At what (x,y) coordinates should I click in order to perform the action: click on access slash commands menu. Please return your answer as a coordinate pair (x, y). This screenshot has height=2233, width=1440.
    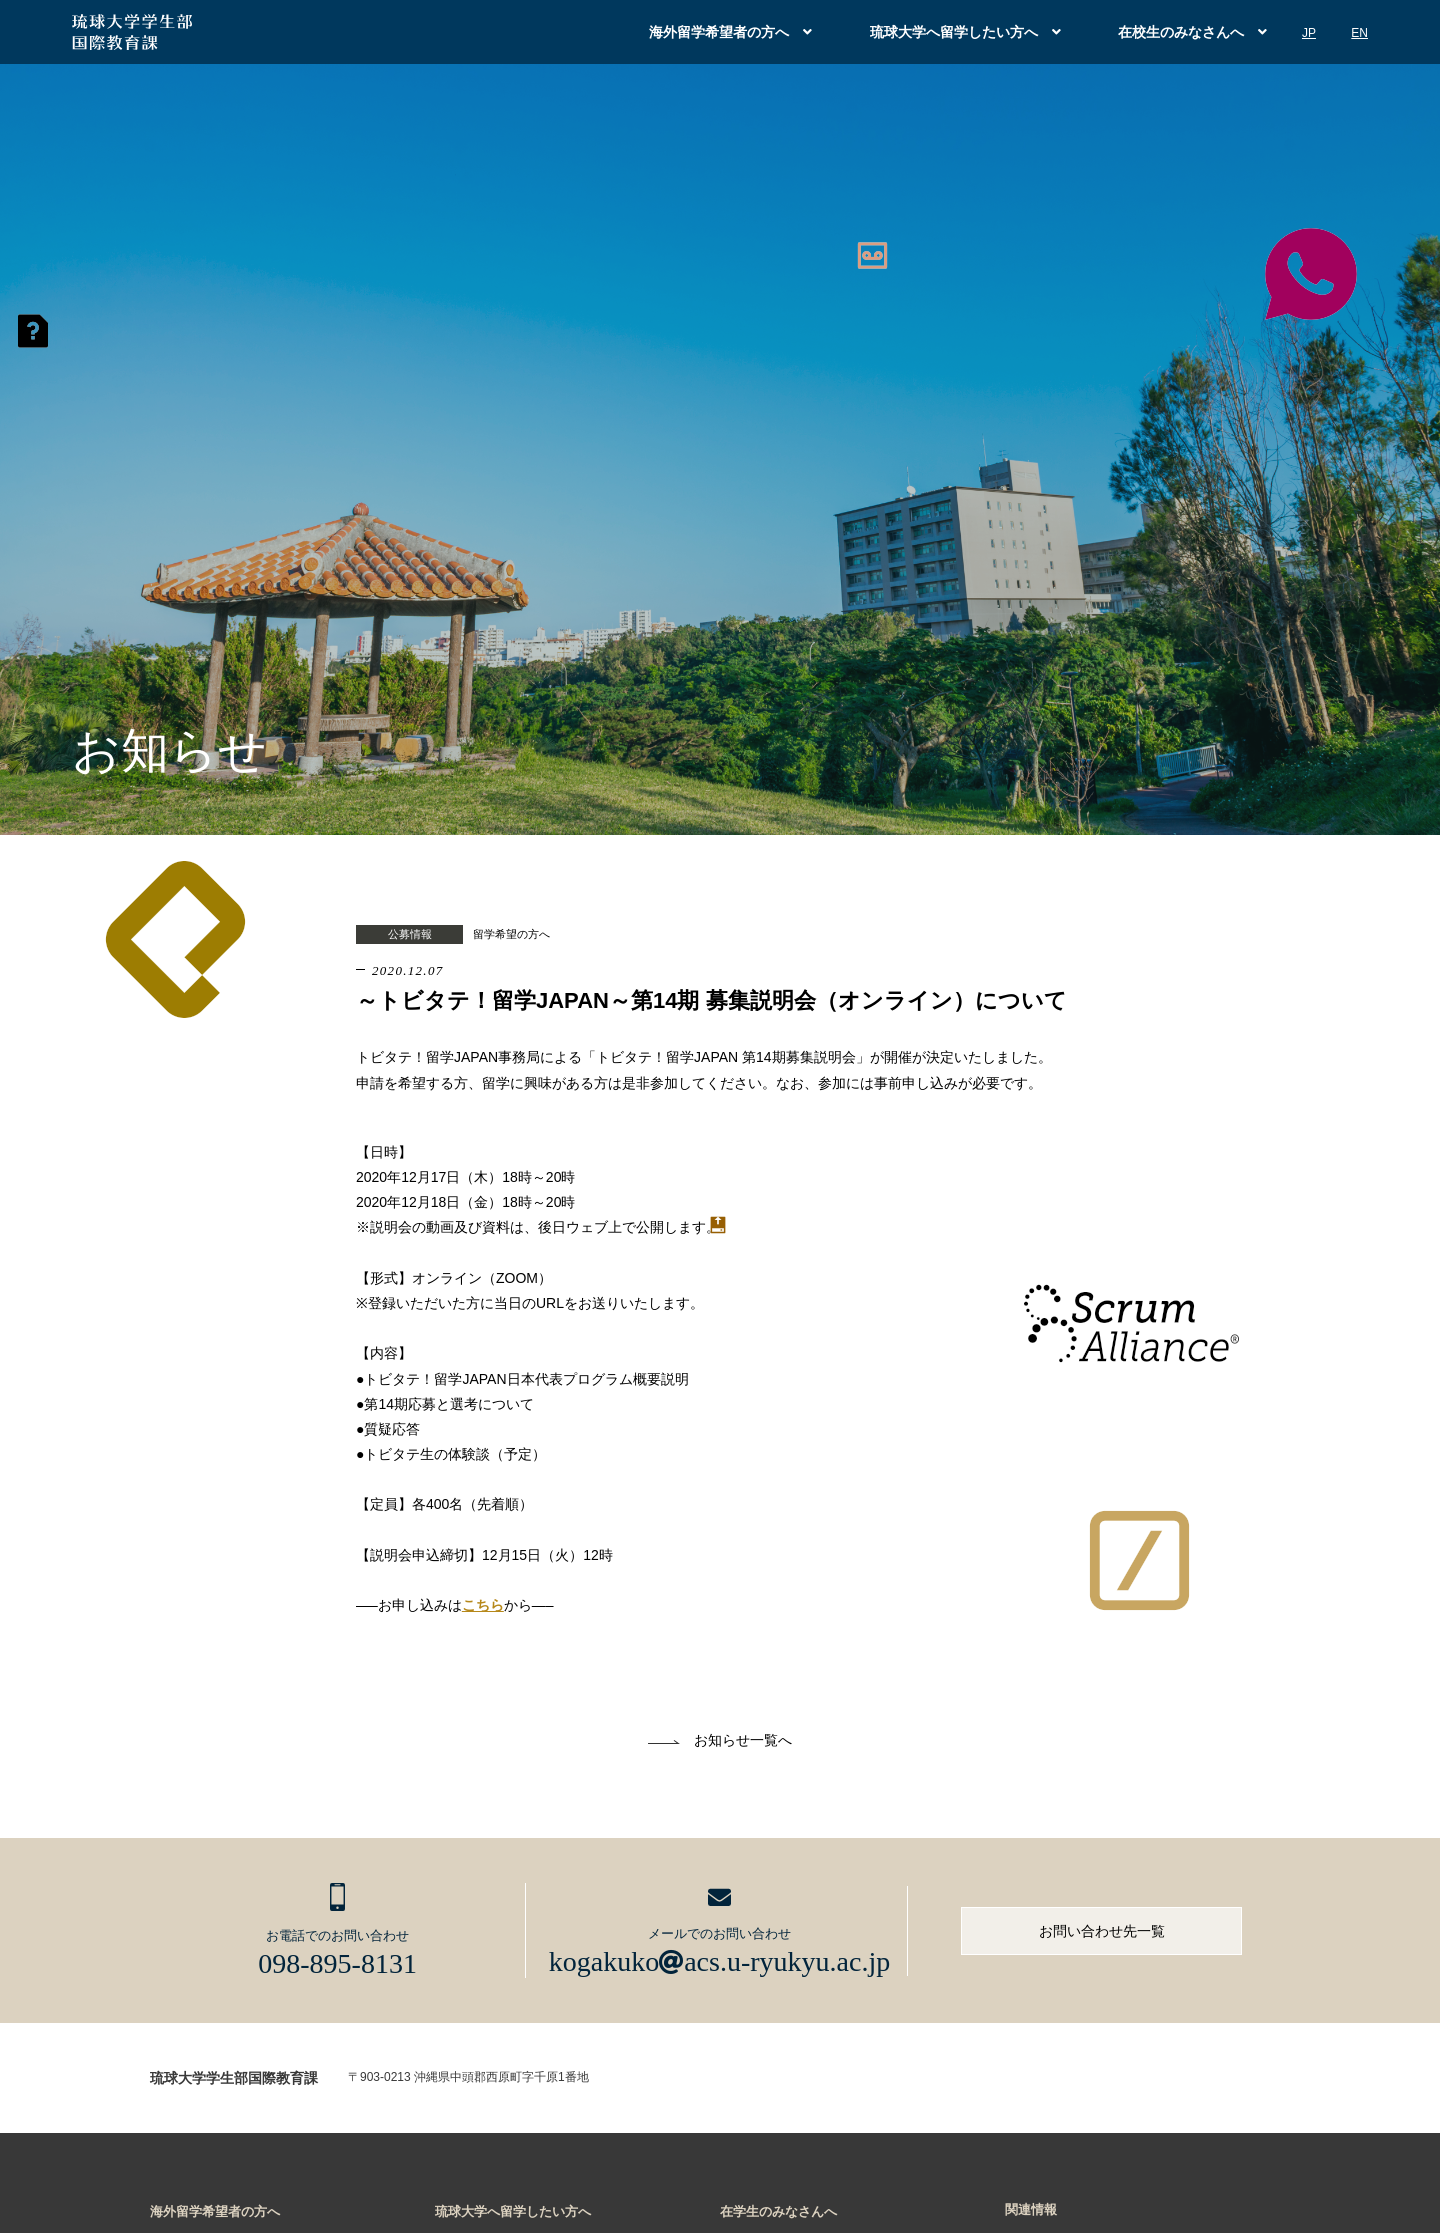
    Looking at the image, I should click on (1139, 1560).